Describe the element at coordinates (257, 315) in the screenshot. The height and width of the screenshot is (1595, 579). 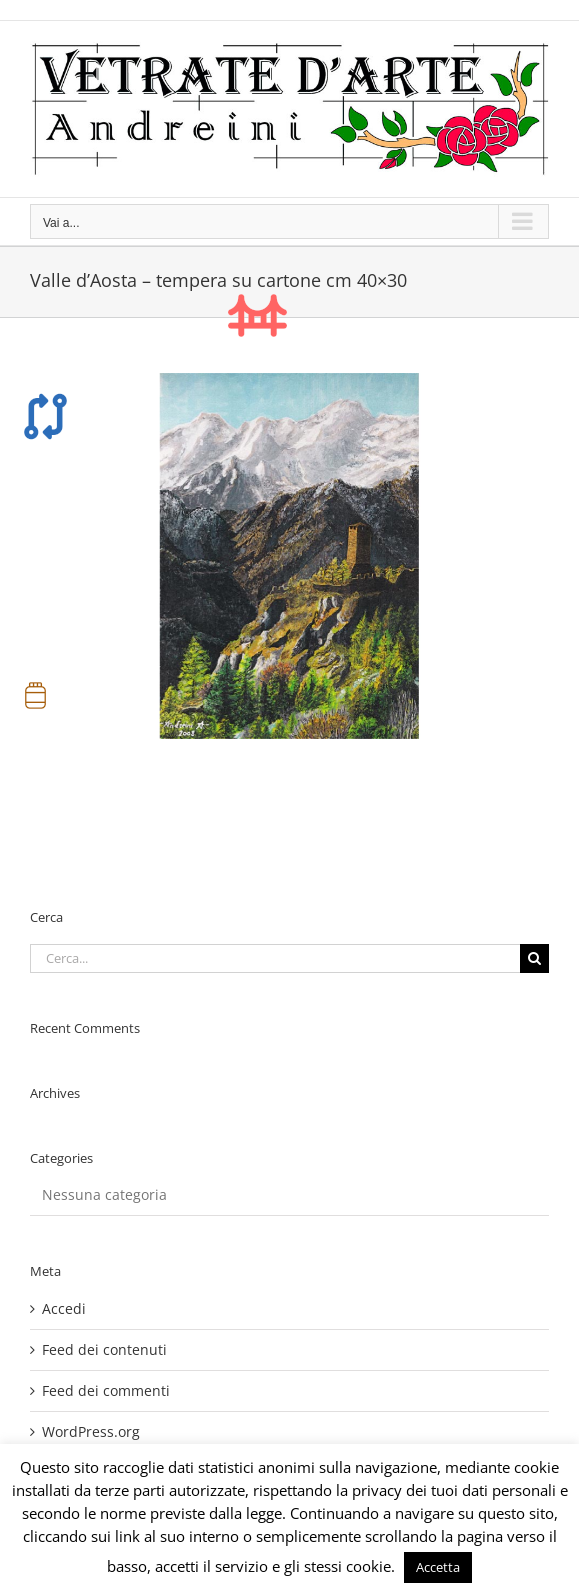
I see `view bridge or overpass information` at that location.